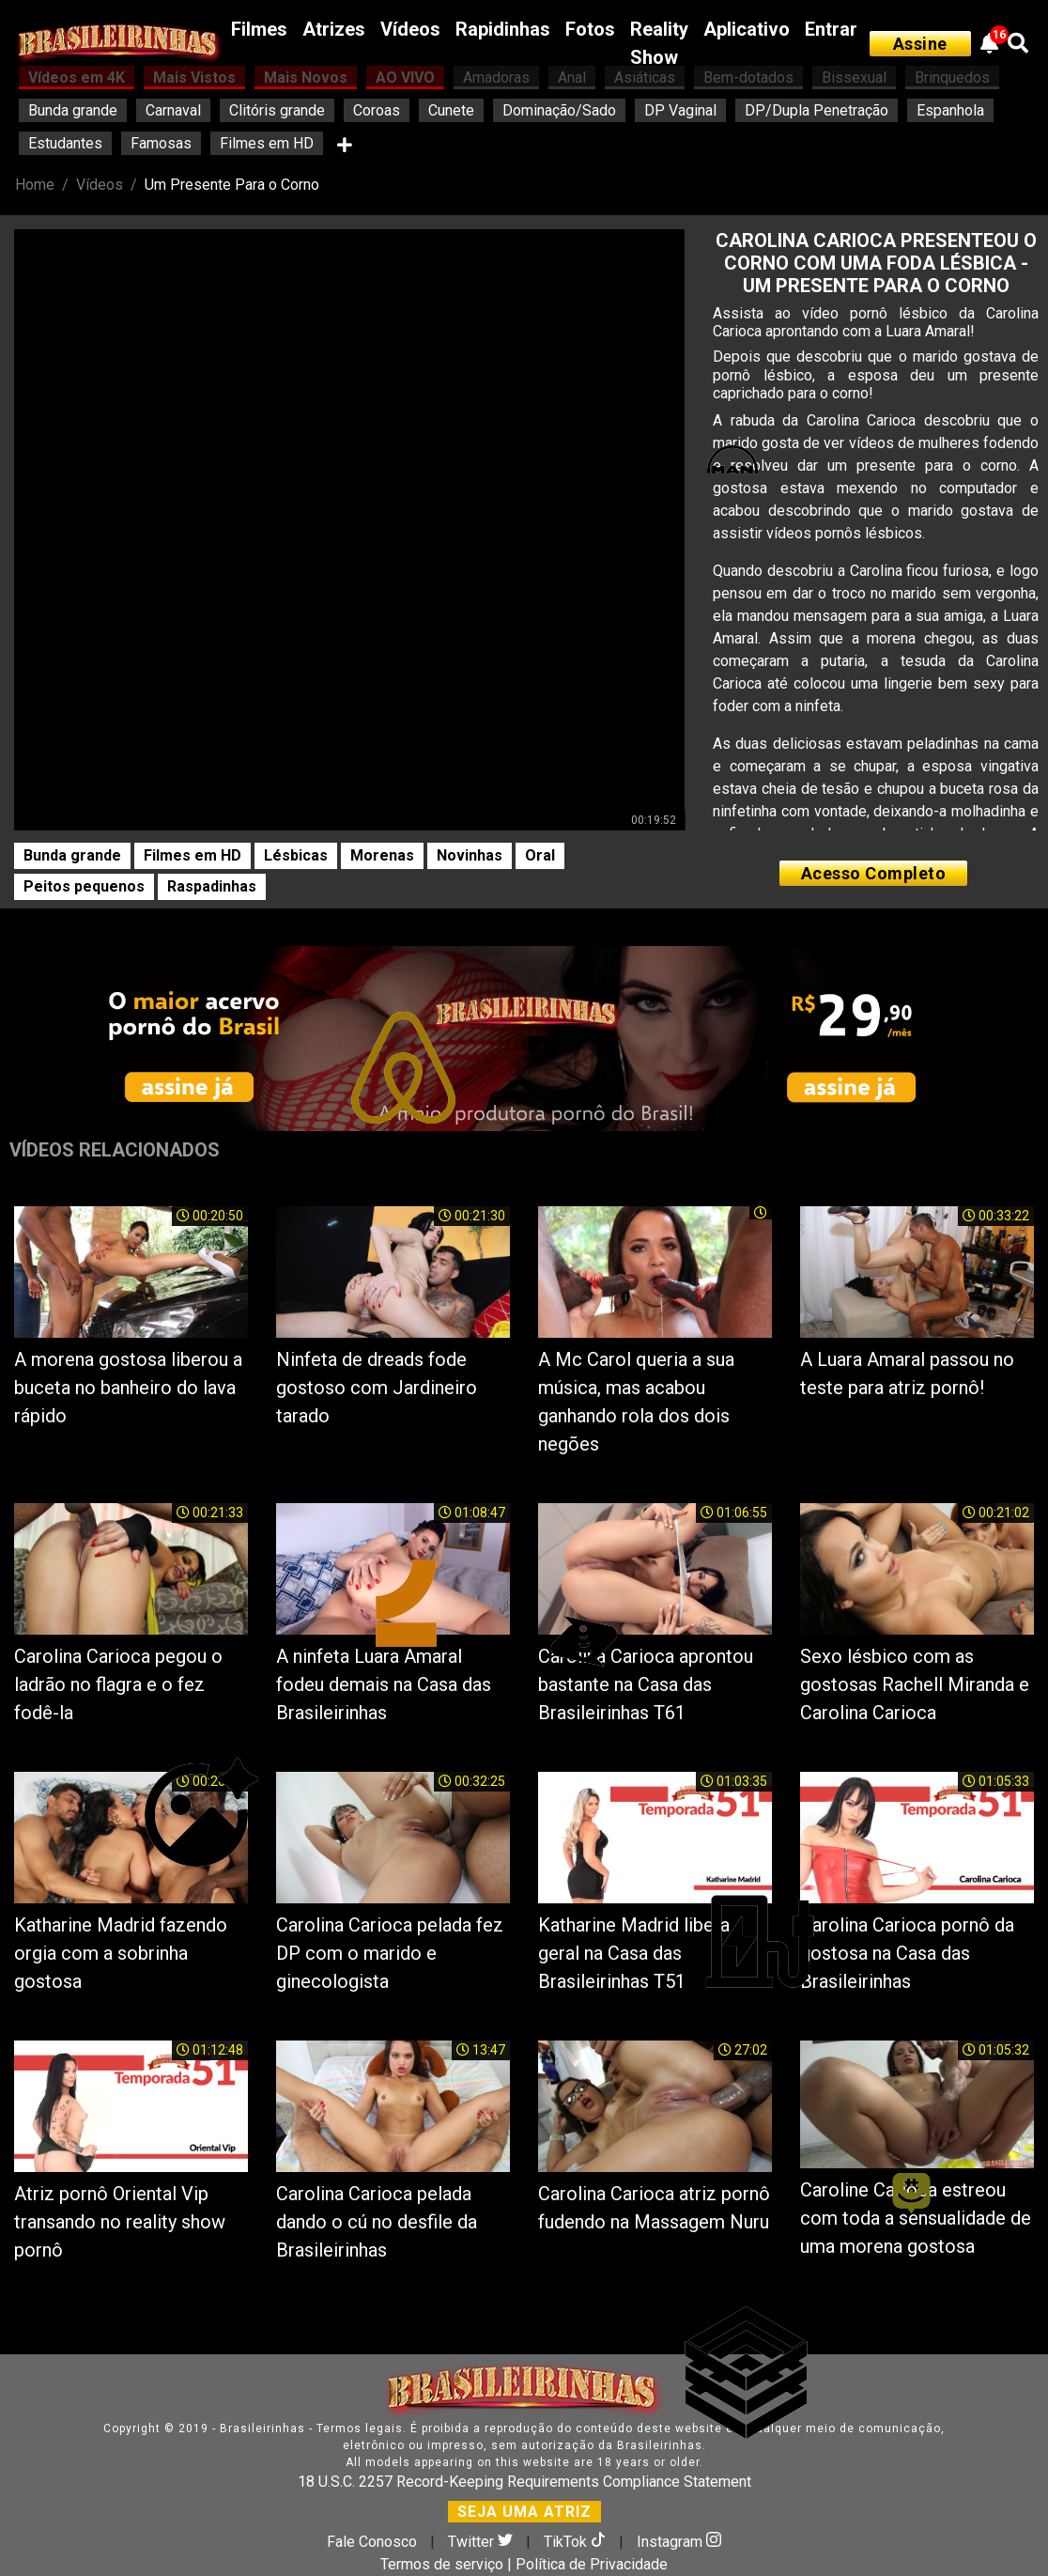 This screenshot has height=2576, width=1048. Describe the element at coordinates (584, 1641) in the screenshot. I see `open the Boost mobile app` at that location.